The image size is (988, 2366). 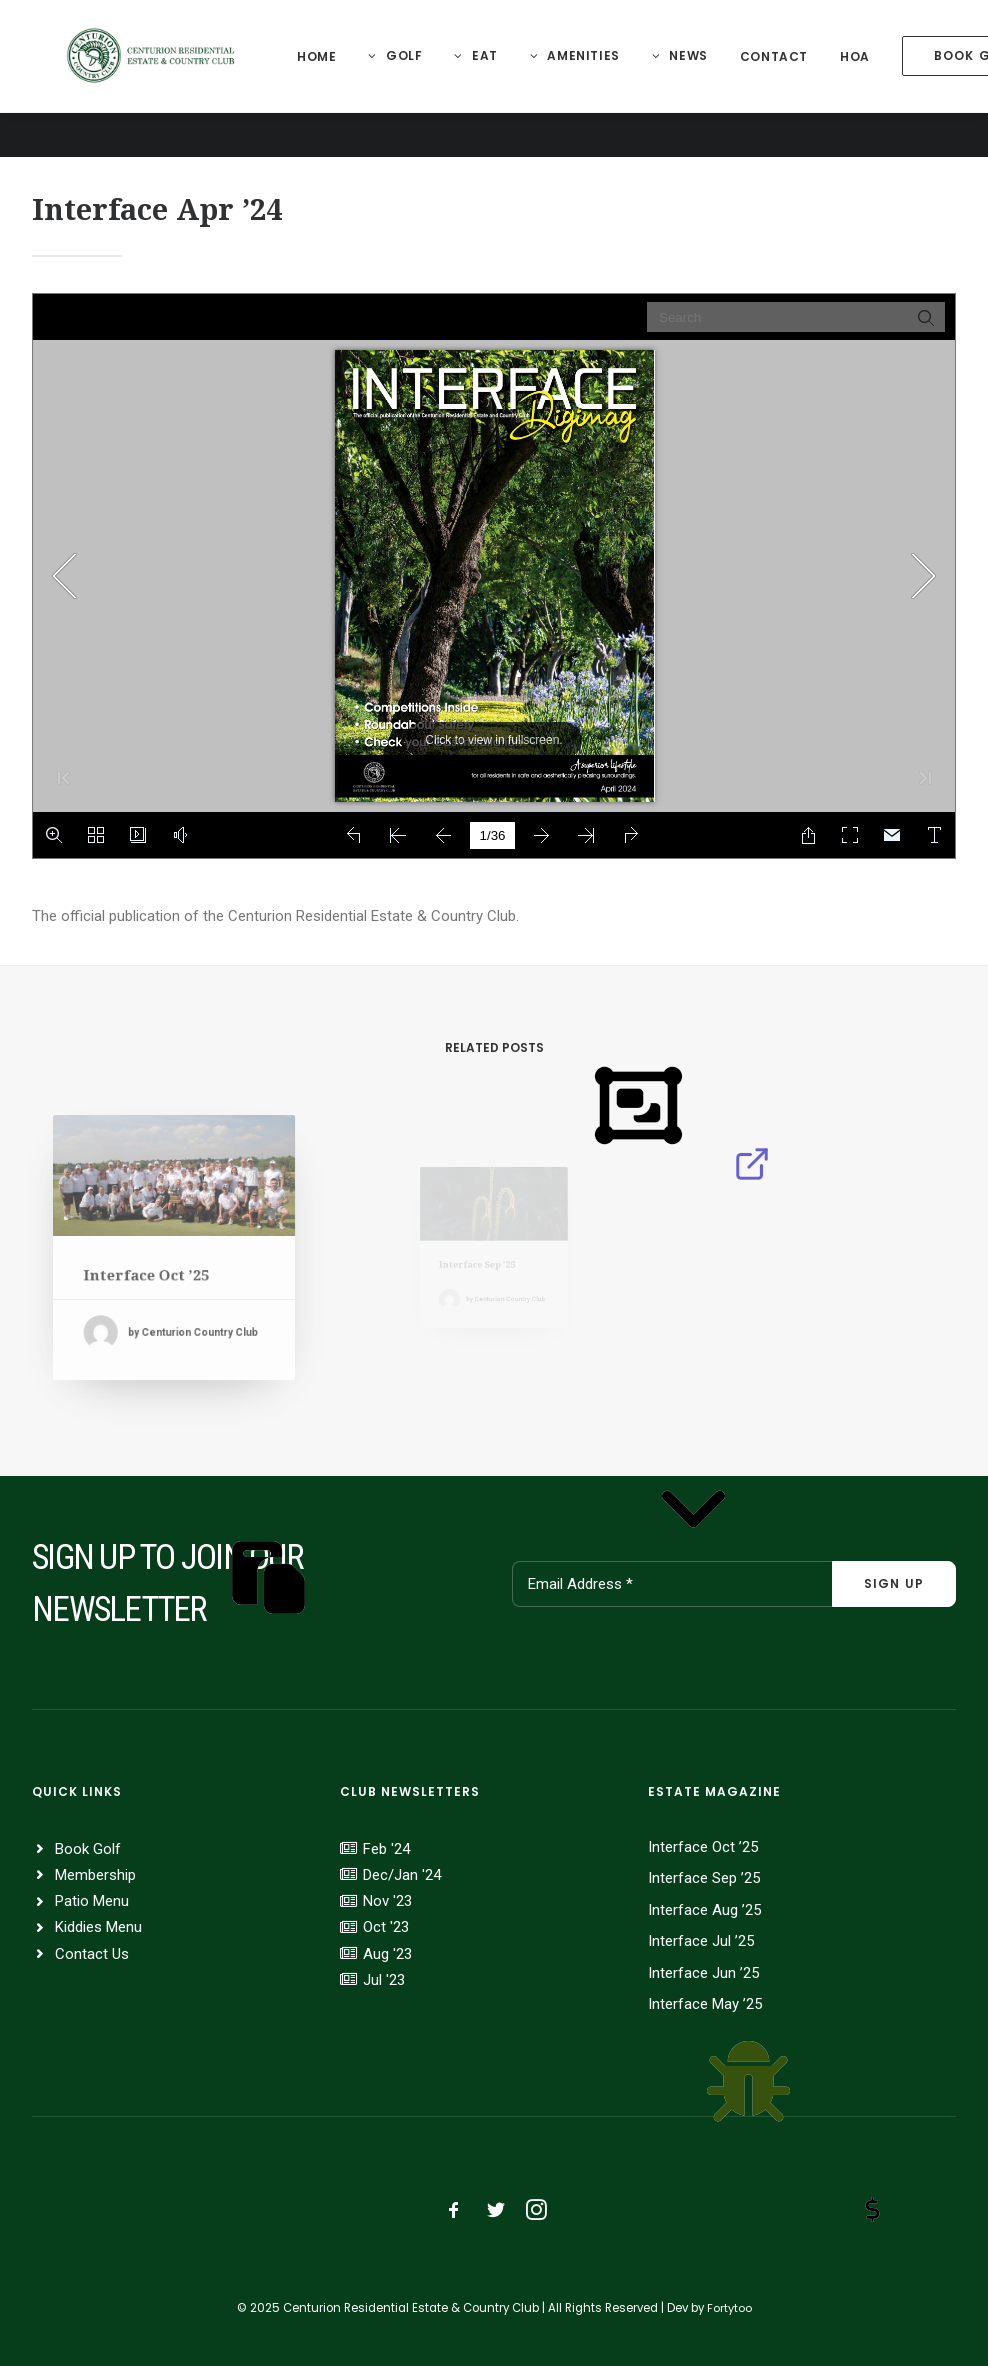 What do you see at coordinates (638, 1105) in the screenshot?
I see `group selected objects together` at bounding box center [638, 1105].